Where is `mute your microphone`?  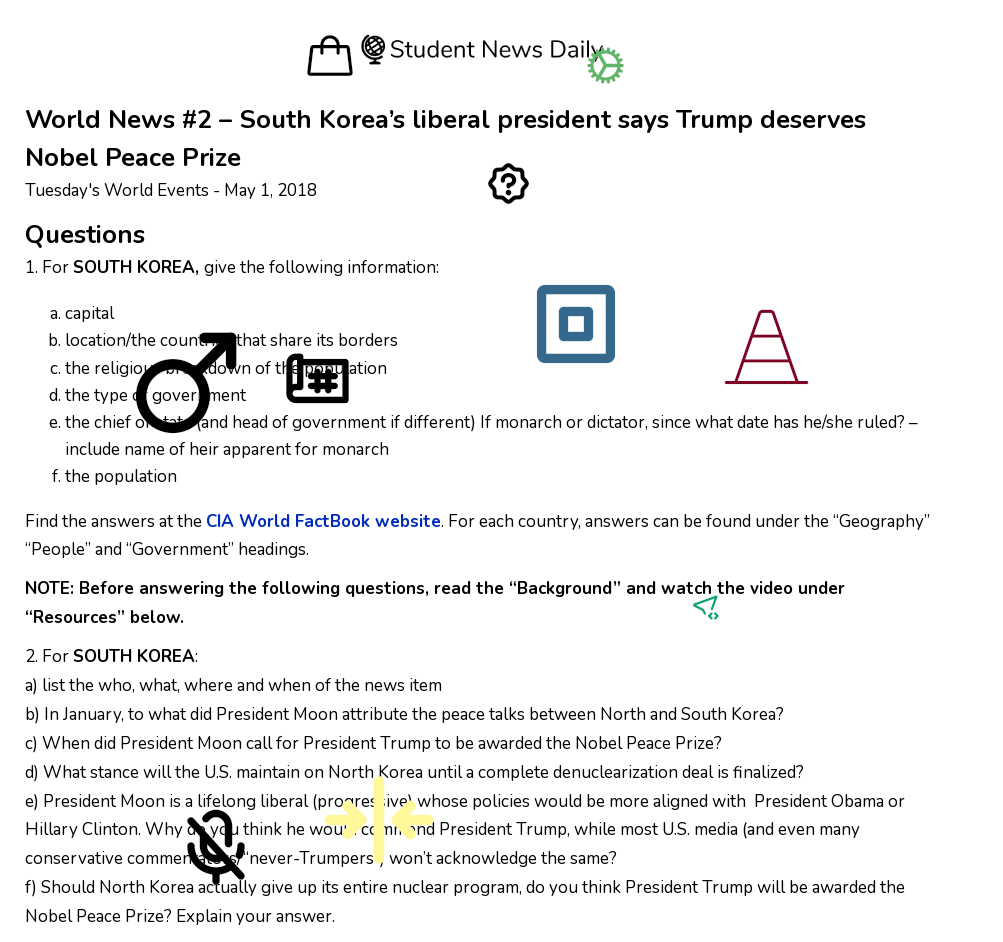 mute your microphone is located at coordinates (216, 846).